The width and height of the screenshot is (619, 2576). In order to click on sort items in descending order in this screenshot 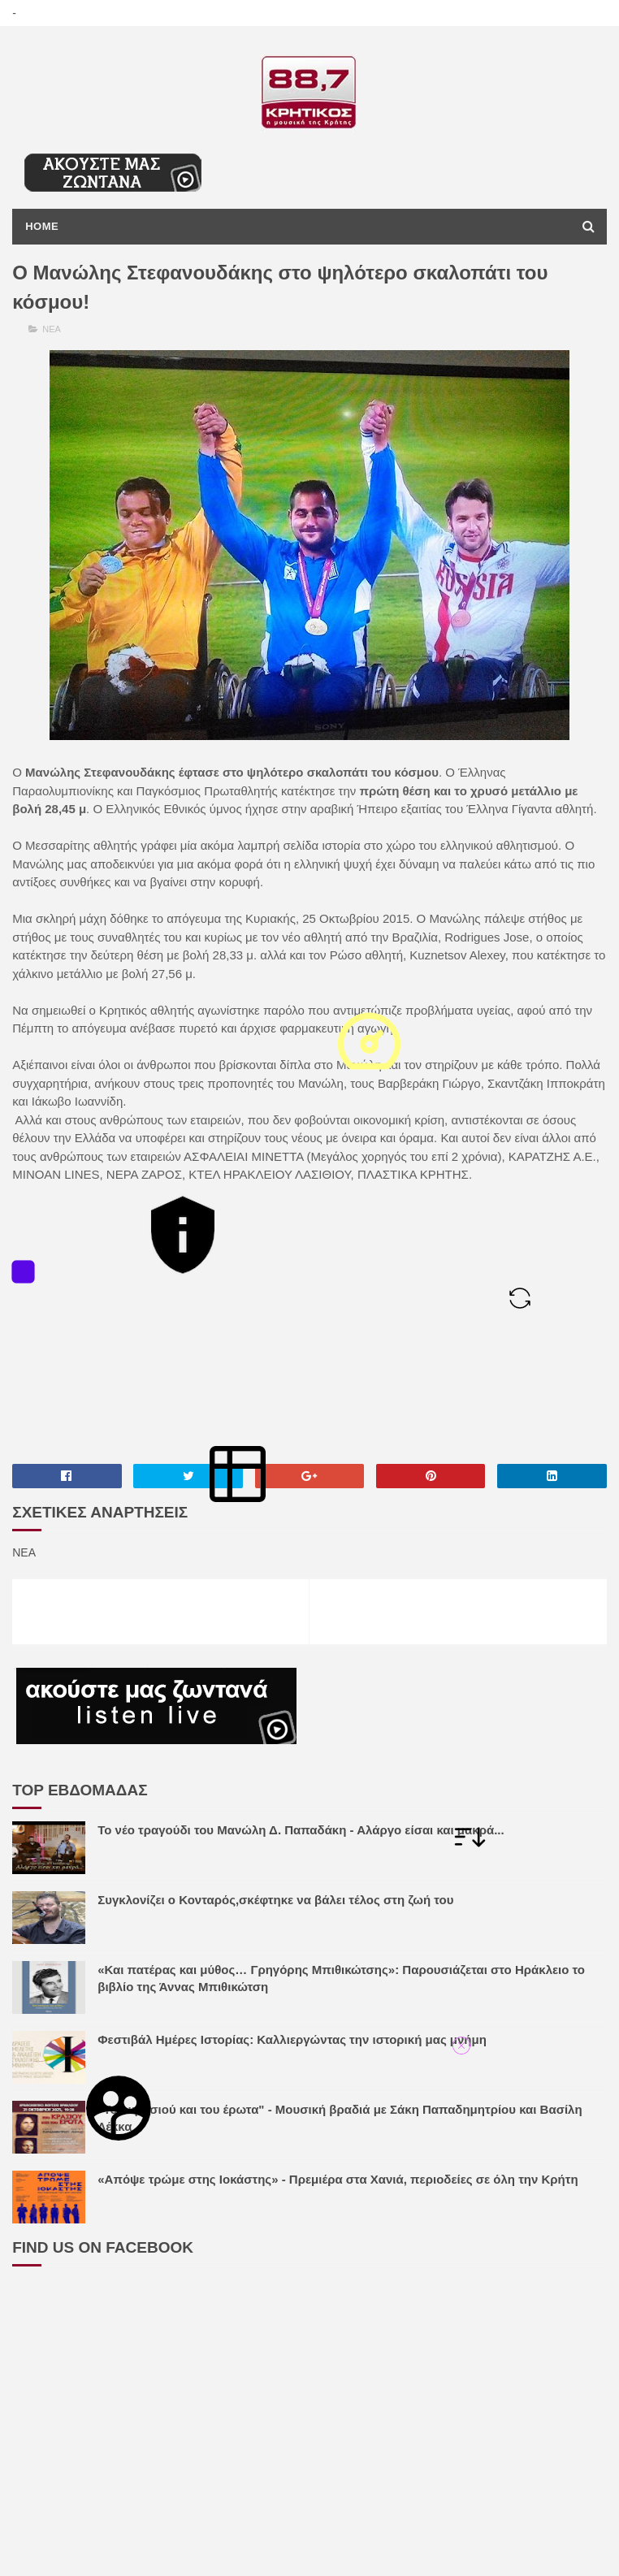, I will do `click(470, 1836)`.